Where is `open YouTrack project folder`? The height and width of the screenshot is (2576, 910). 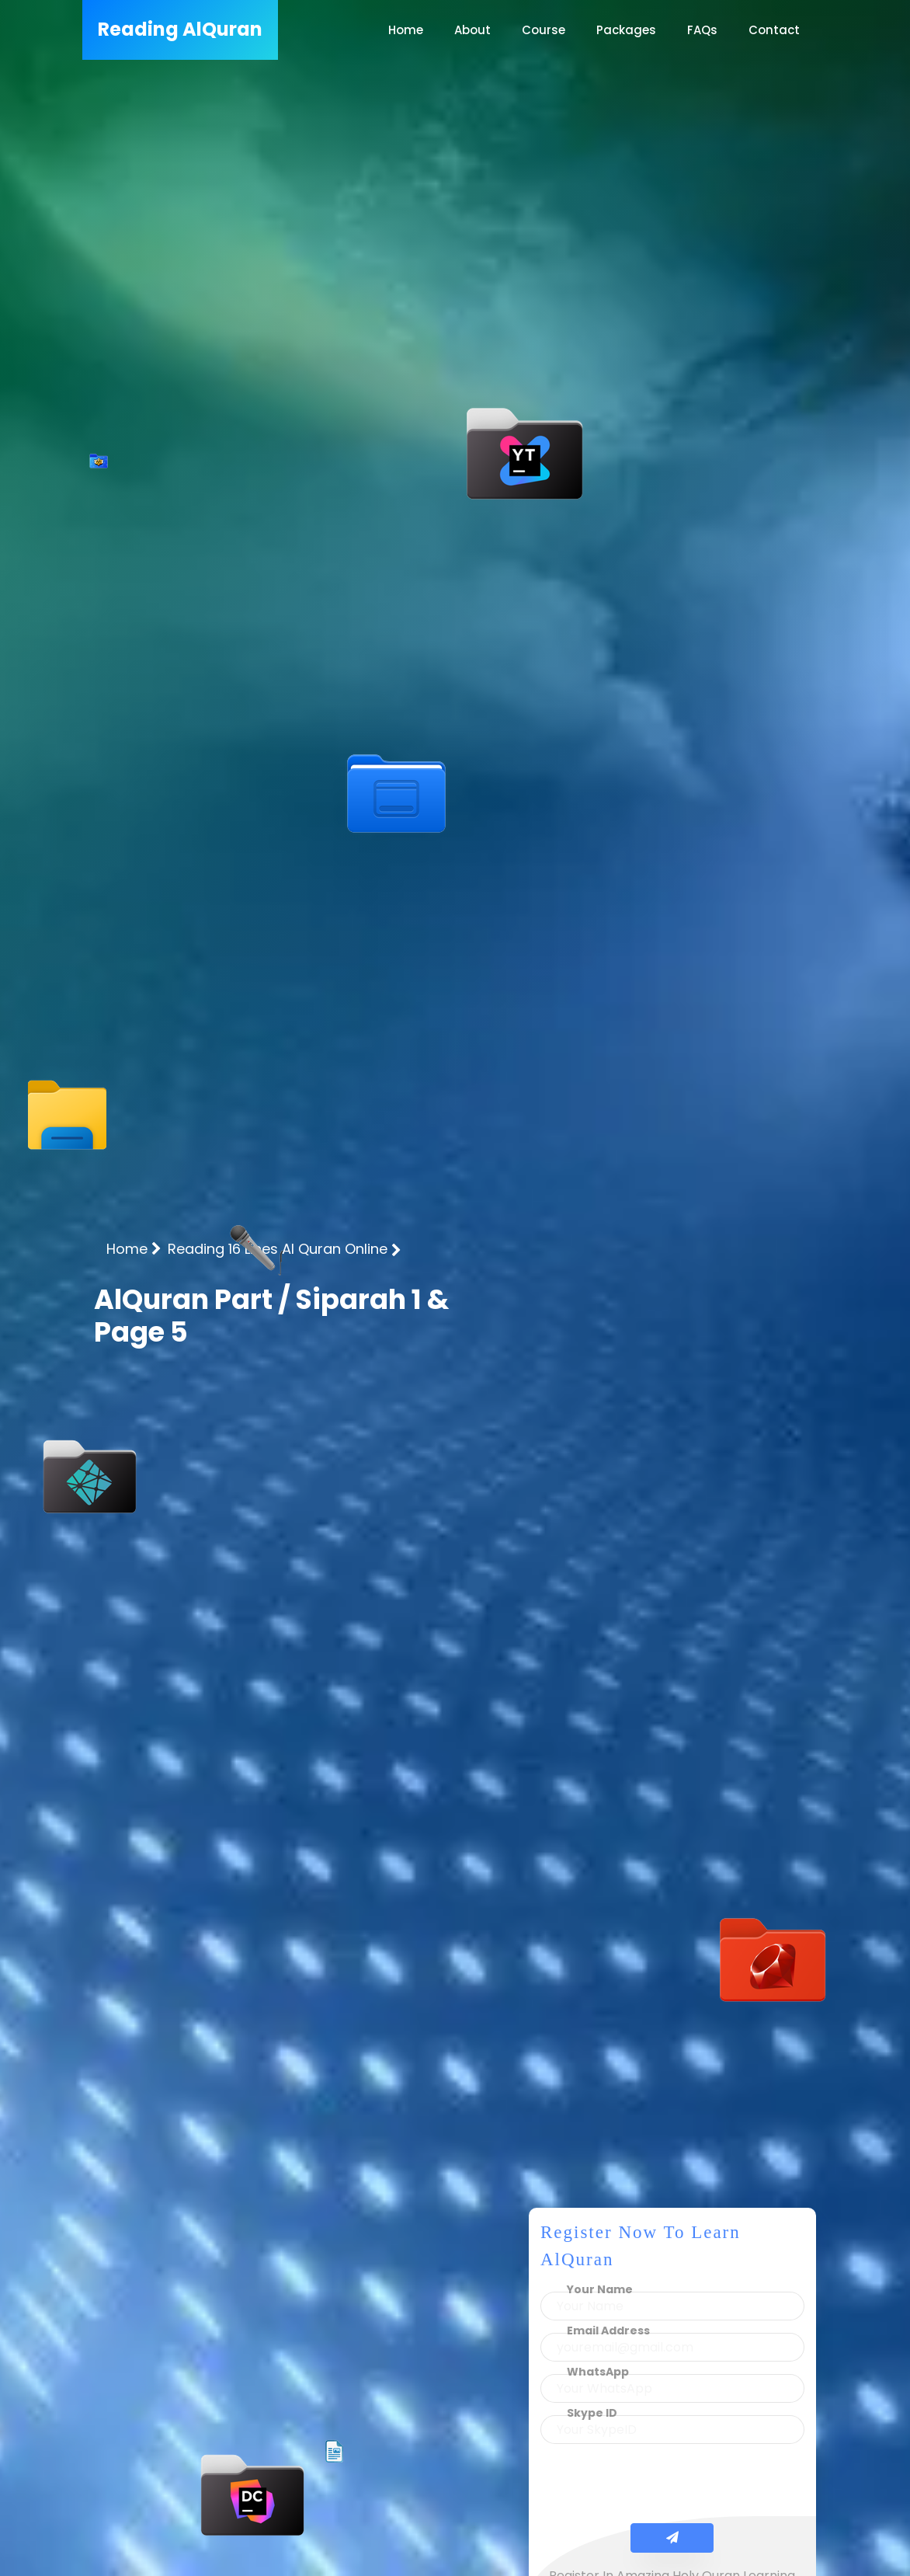 open YouTrack project folder is located at coordinates (524, 457).